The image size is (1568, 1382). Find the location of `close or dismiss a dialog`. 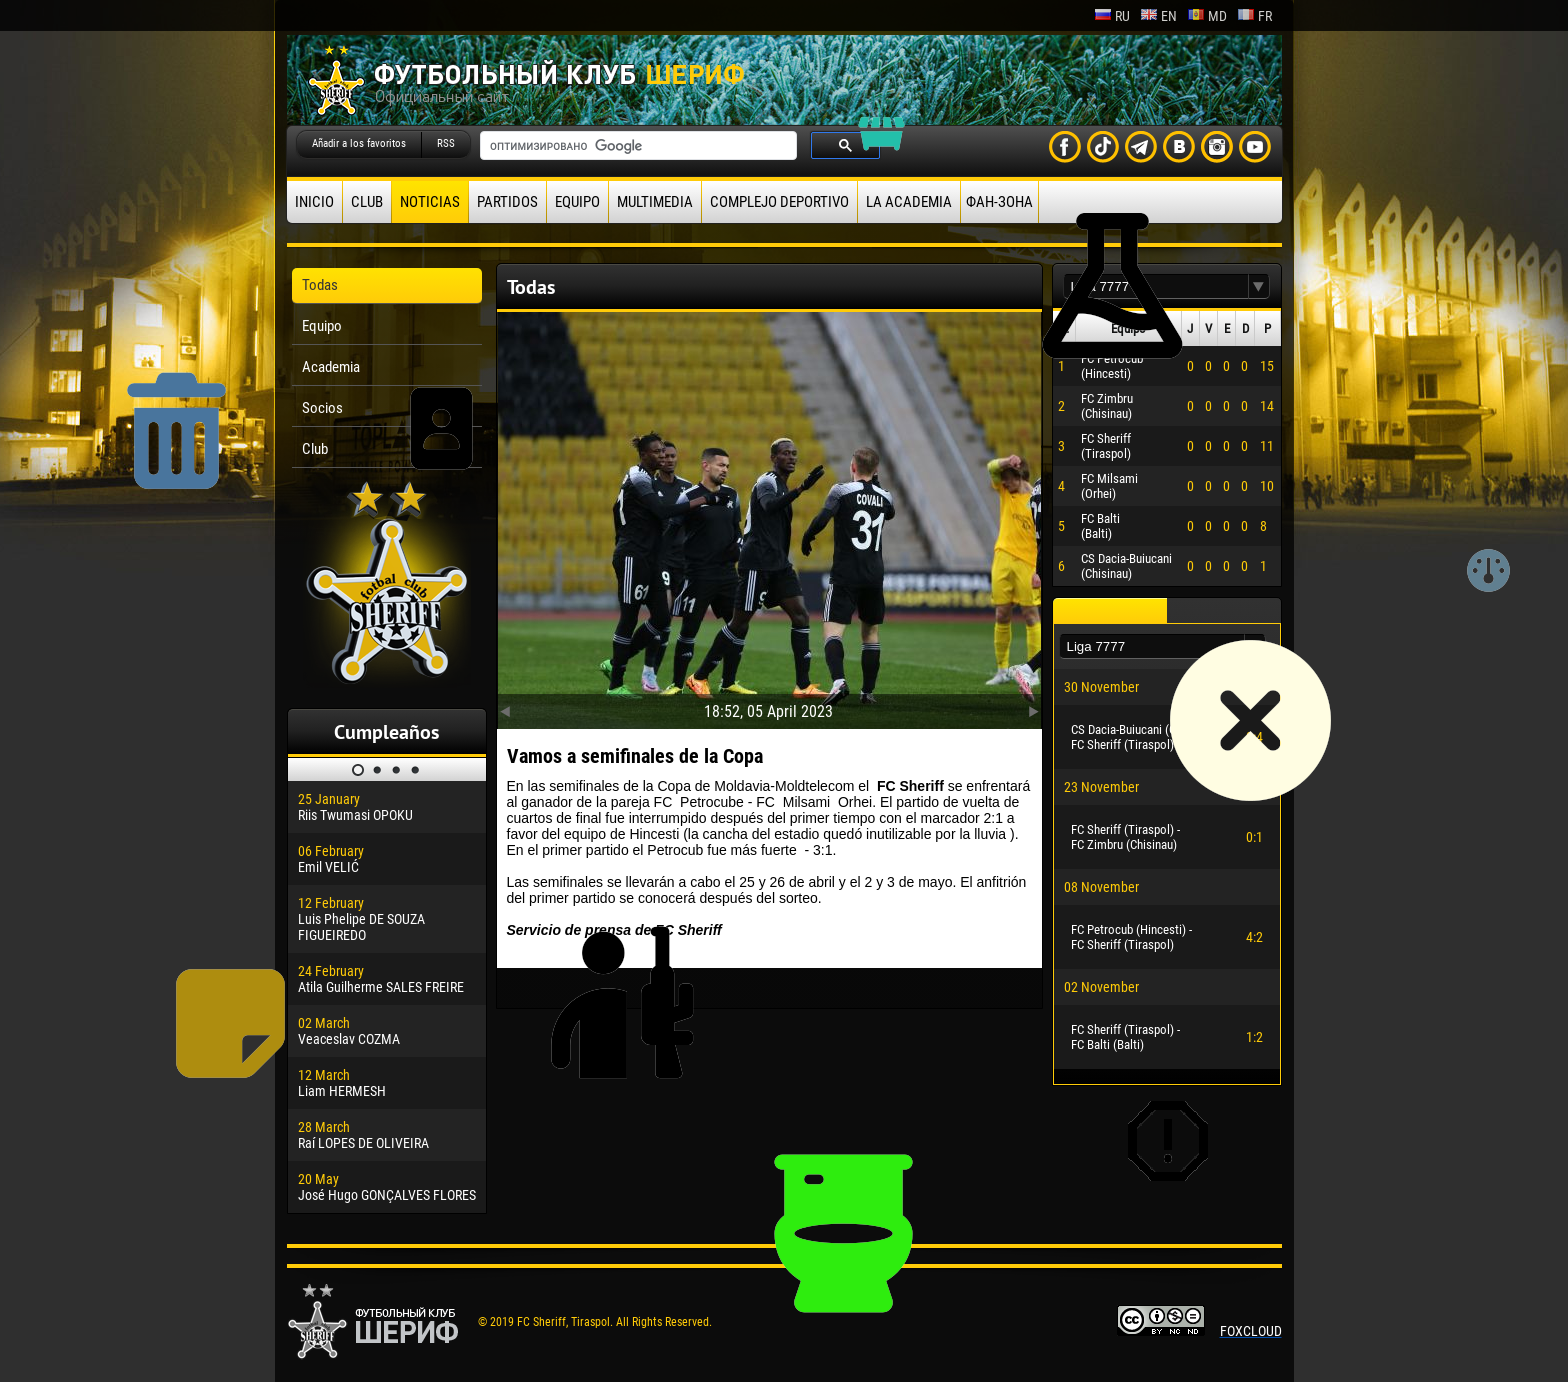

close or dismiss a dialog is located at coordinates (1250, 720).